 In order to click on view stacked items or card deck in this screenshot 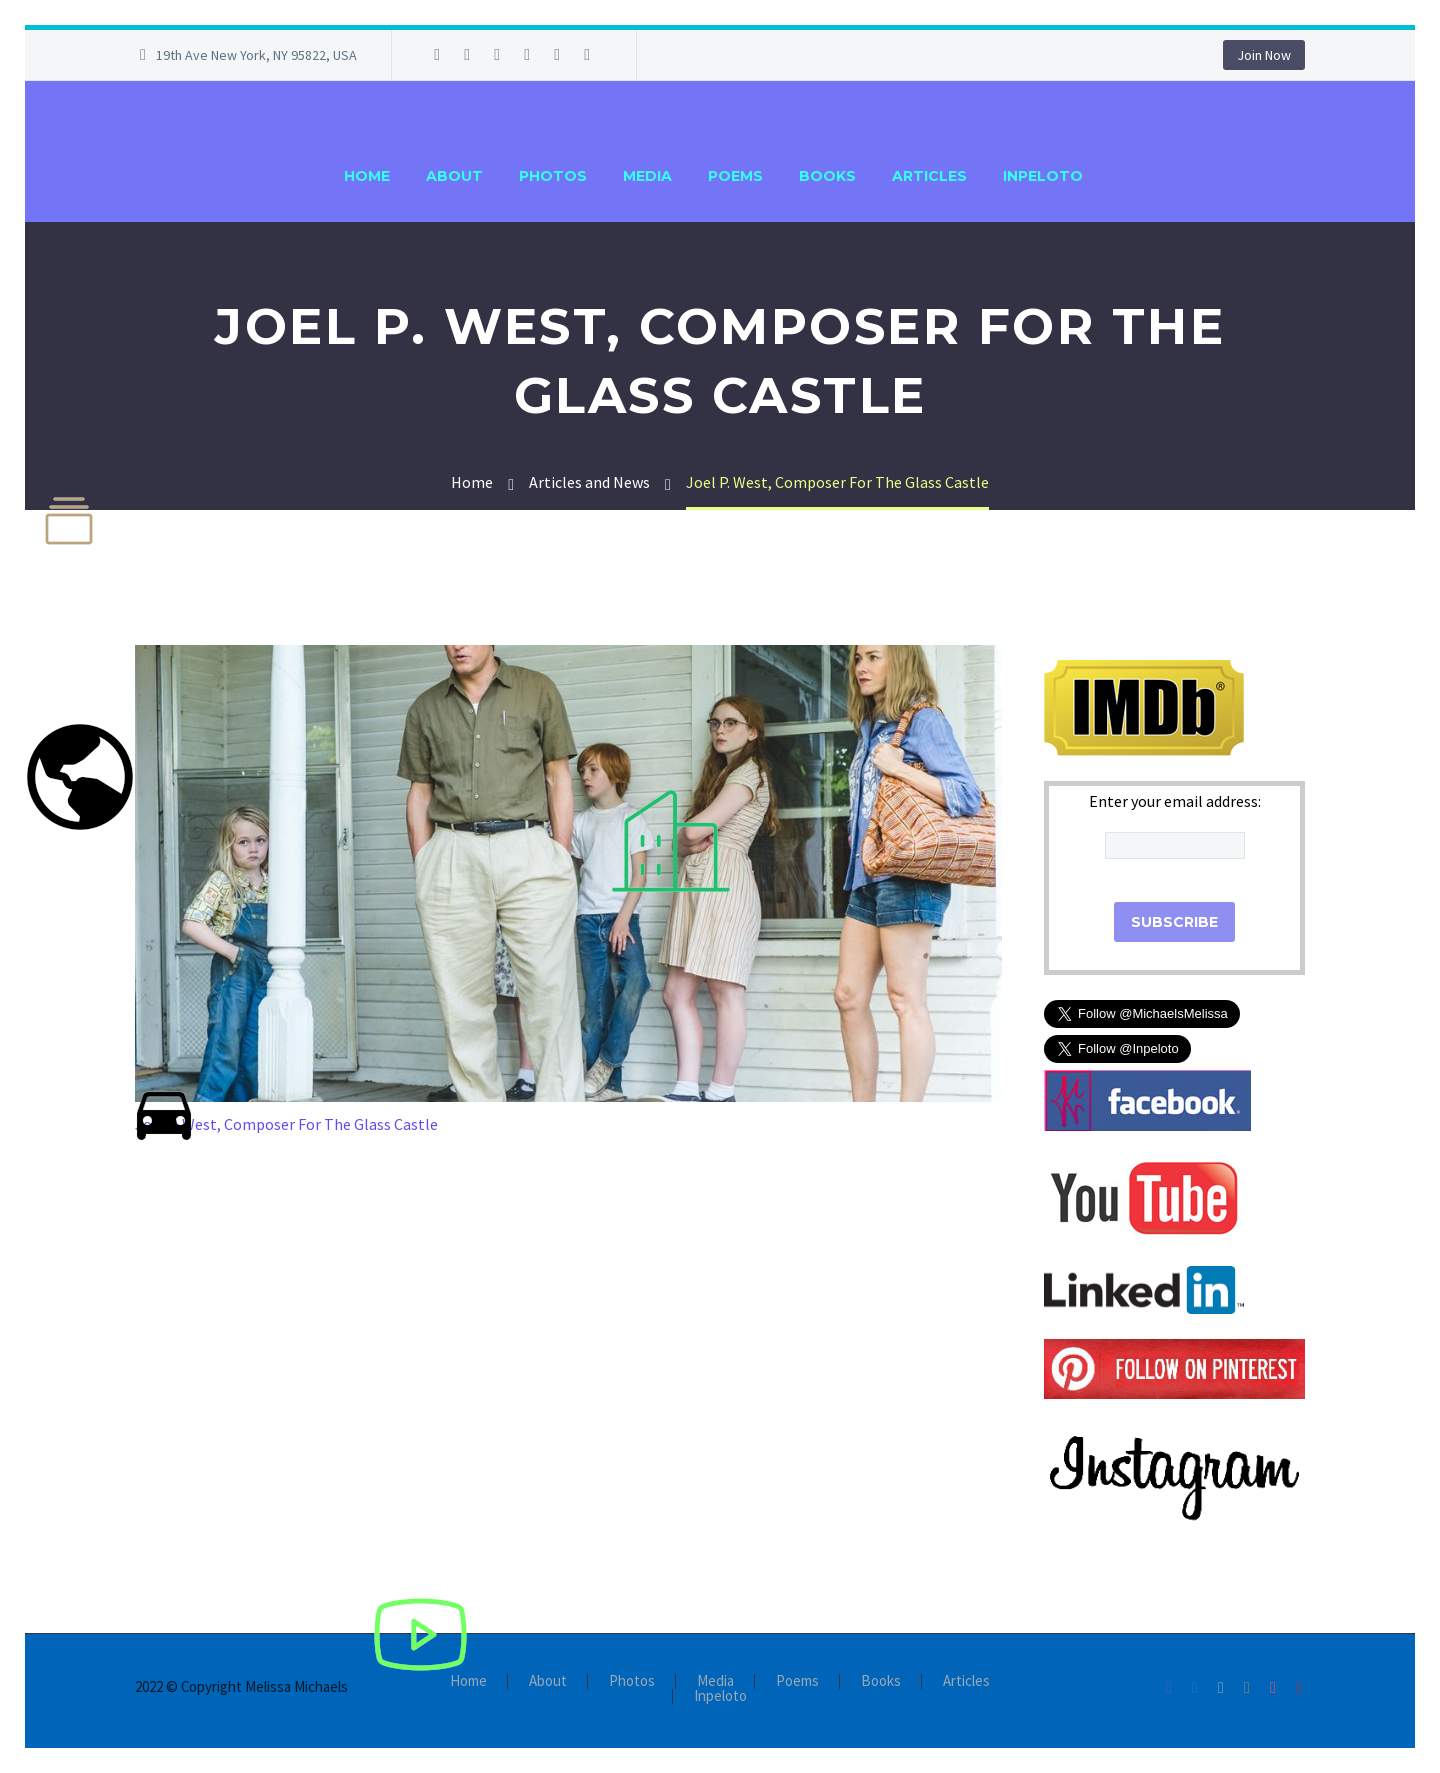, I will do `click(69, 523)`.